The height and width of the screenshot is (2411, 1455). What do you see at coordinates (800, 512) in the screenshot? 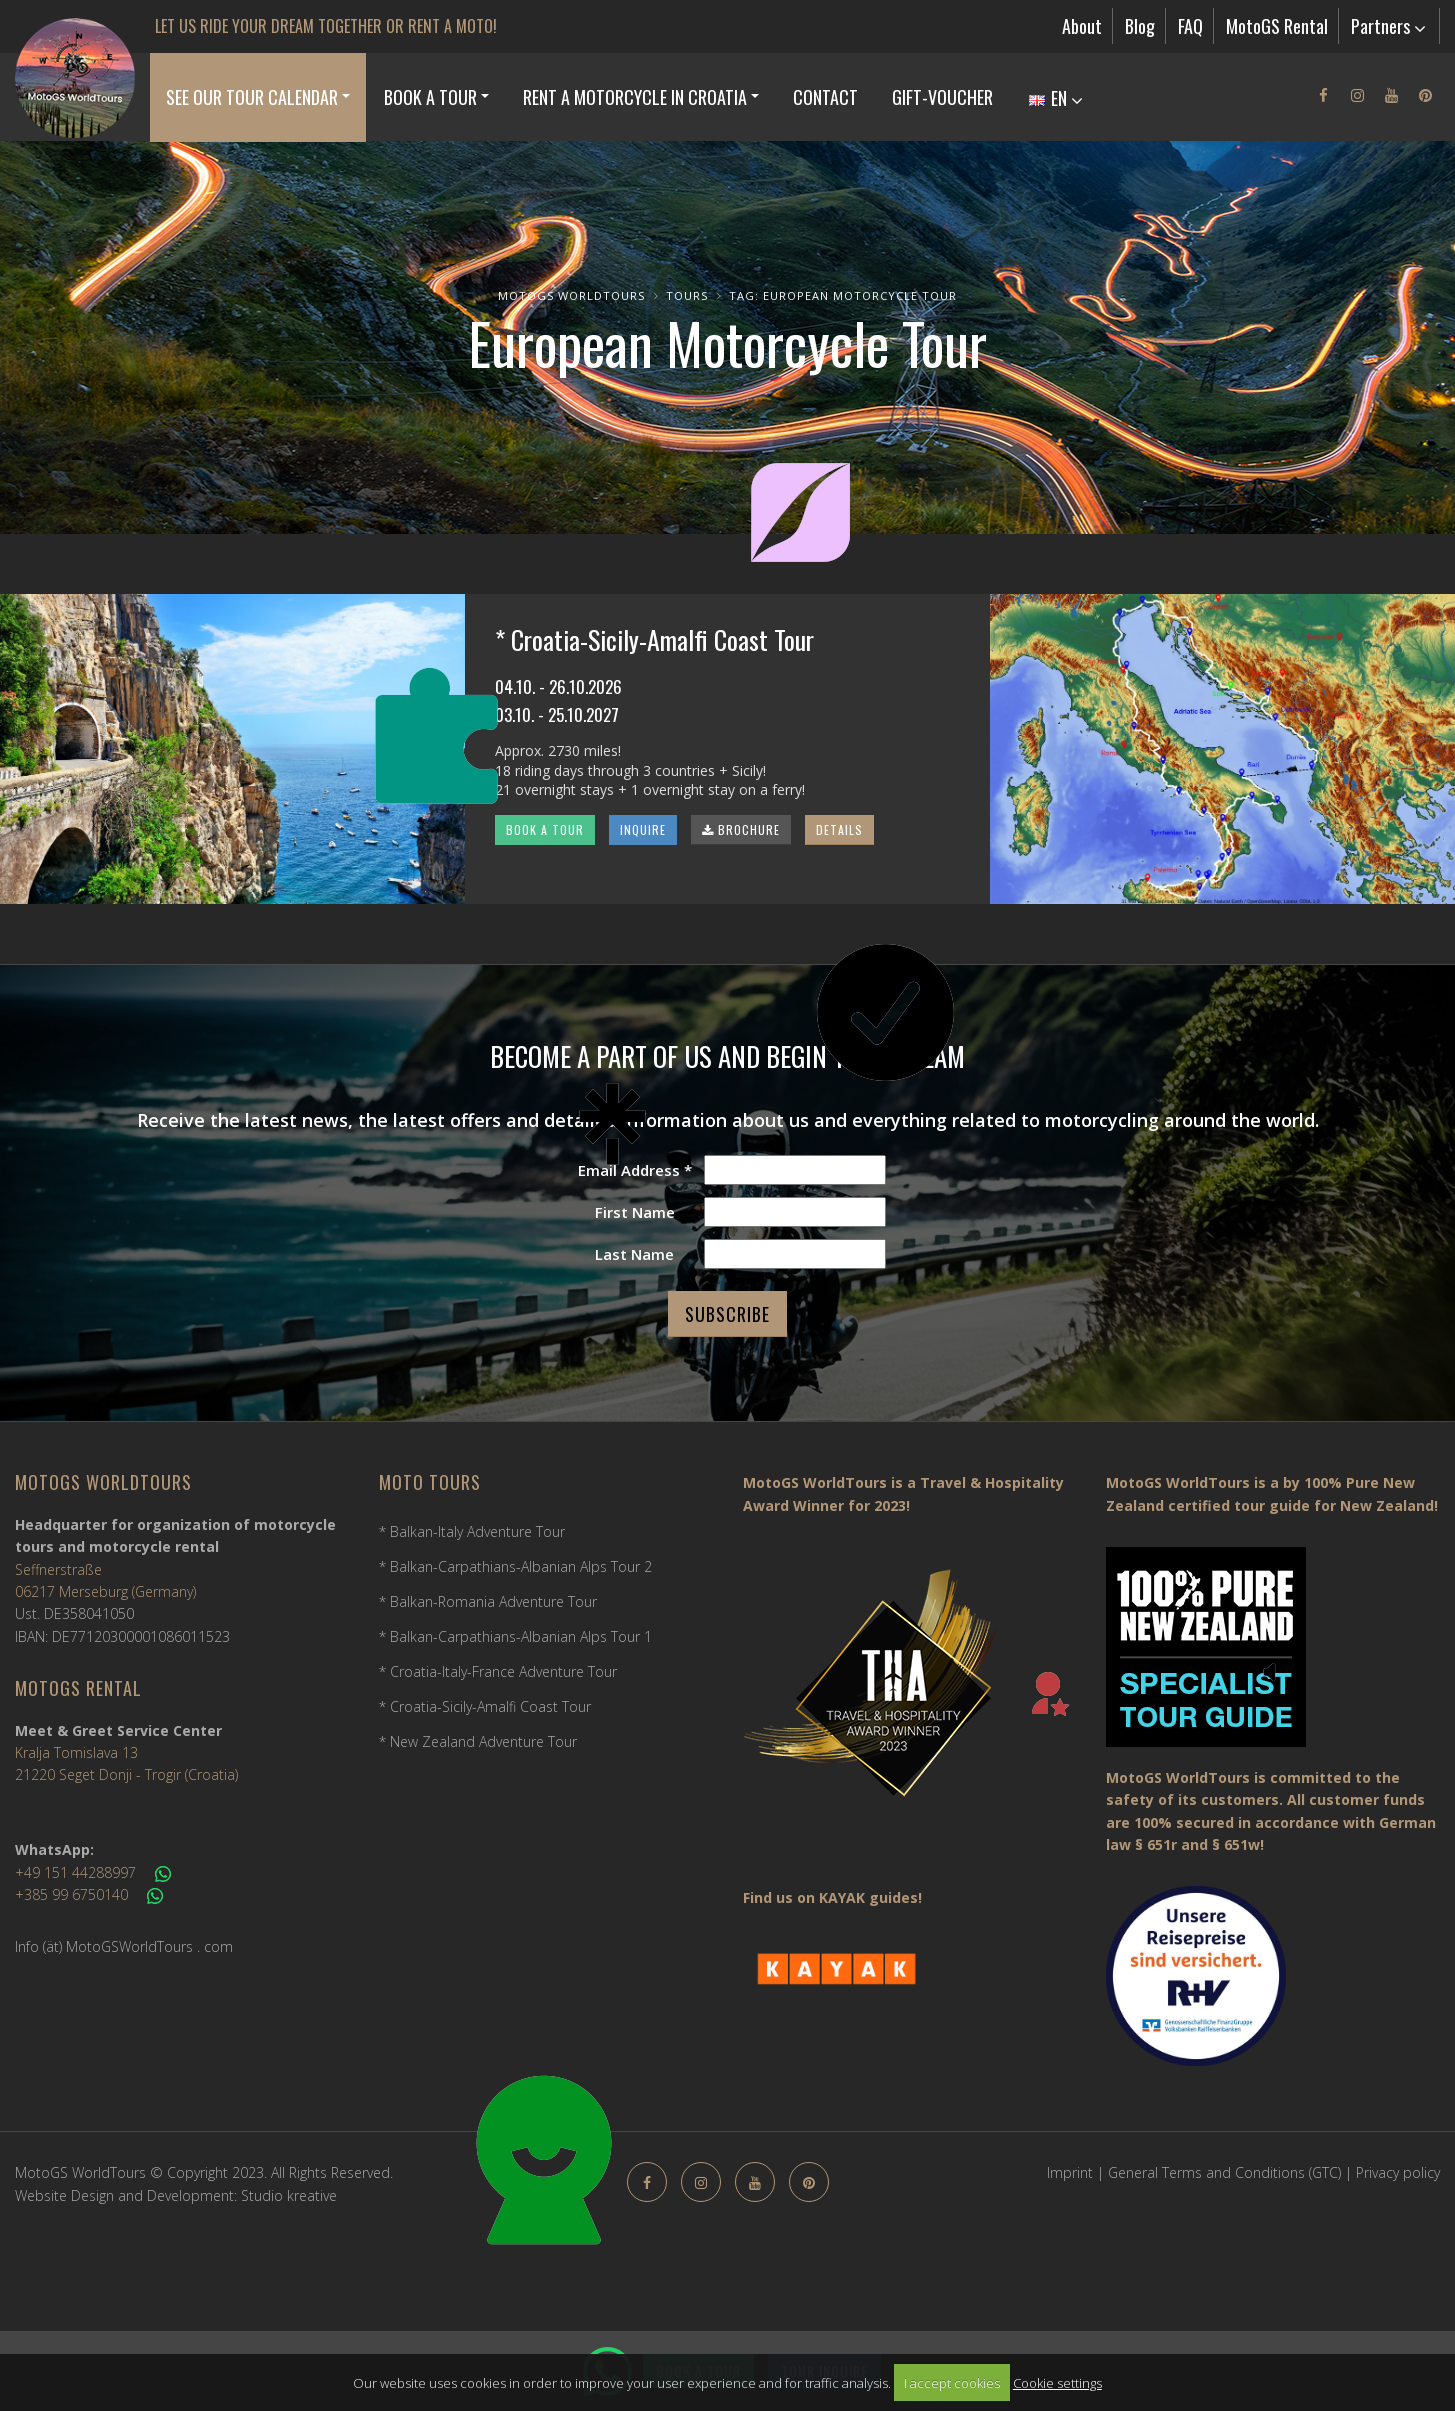
I see `pied piper company logo` at bounding box center [800, 512].